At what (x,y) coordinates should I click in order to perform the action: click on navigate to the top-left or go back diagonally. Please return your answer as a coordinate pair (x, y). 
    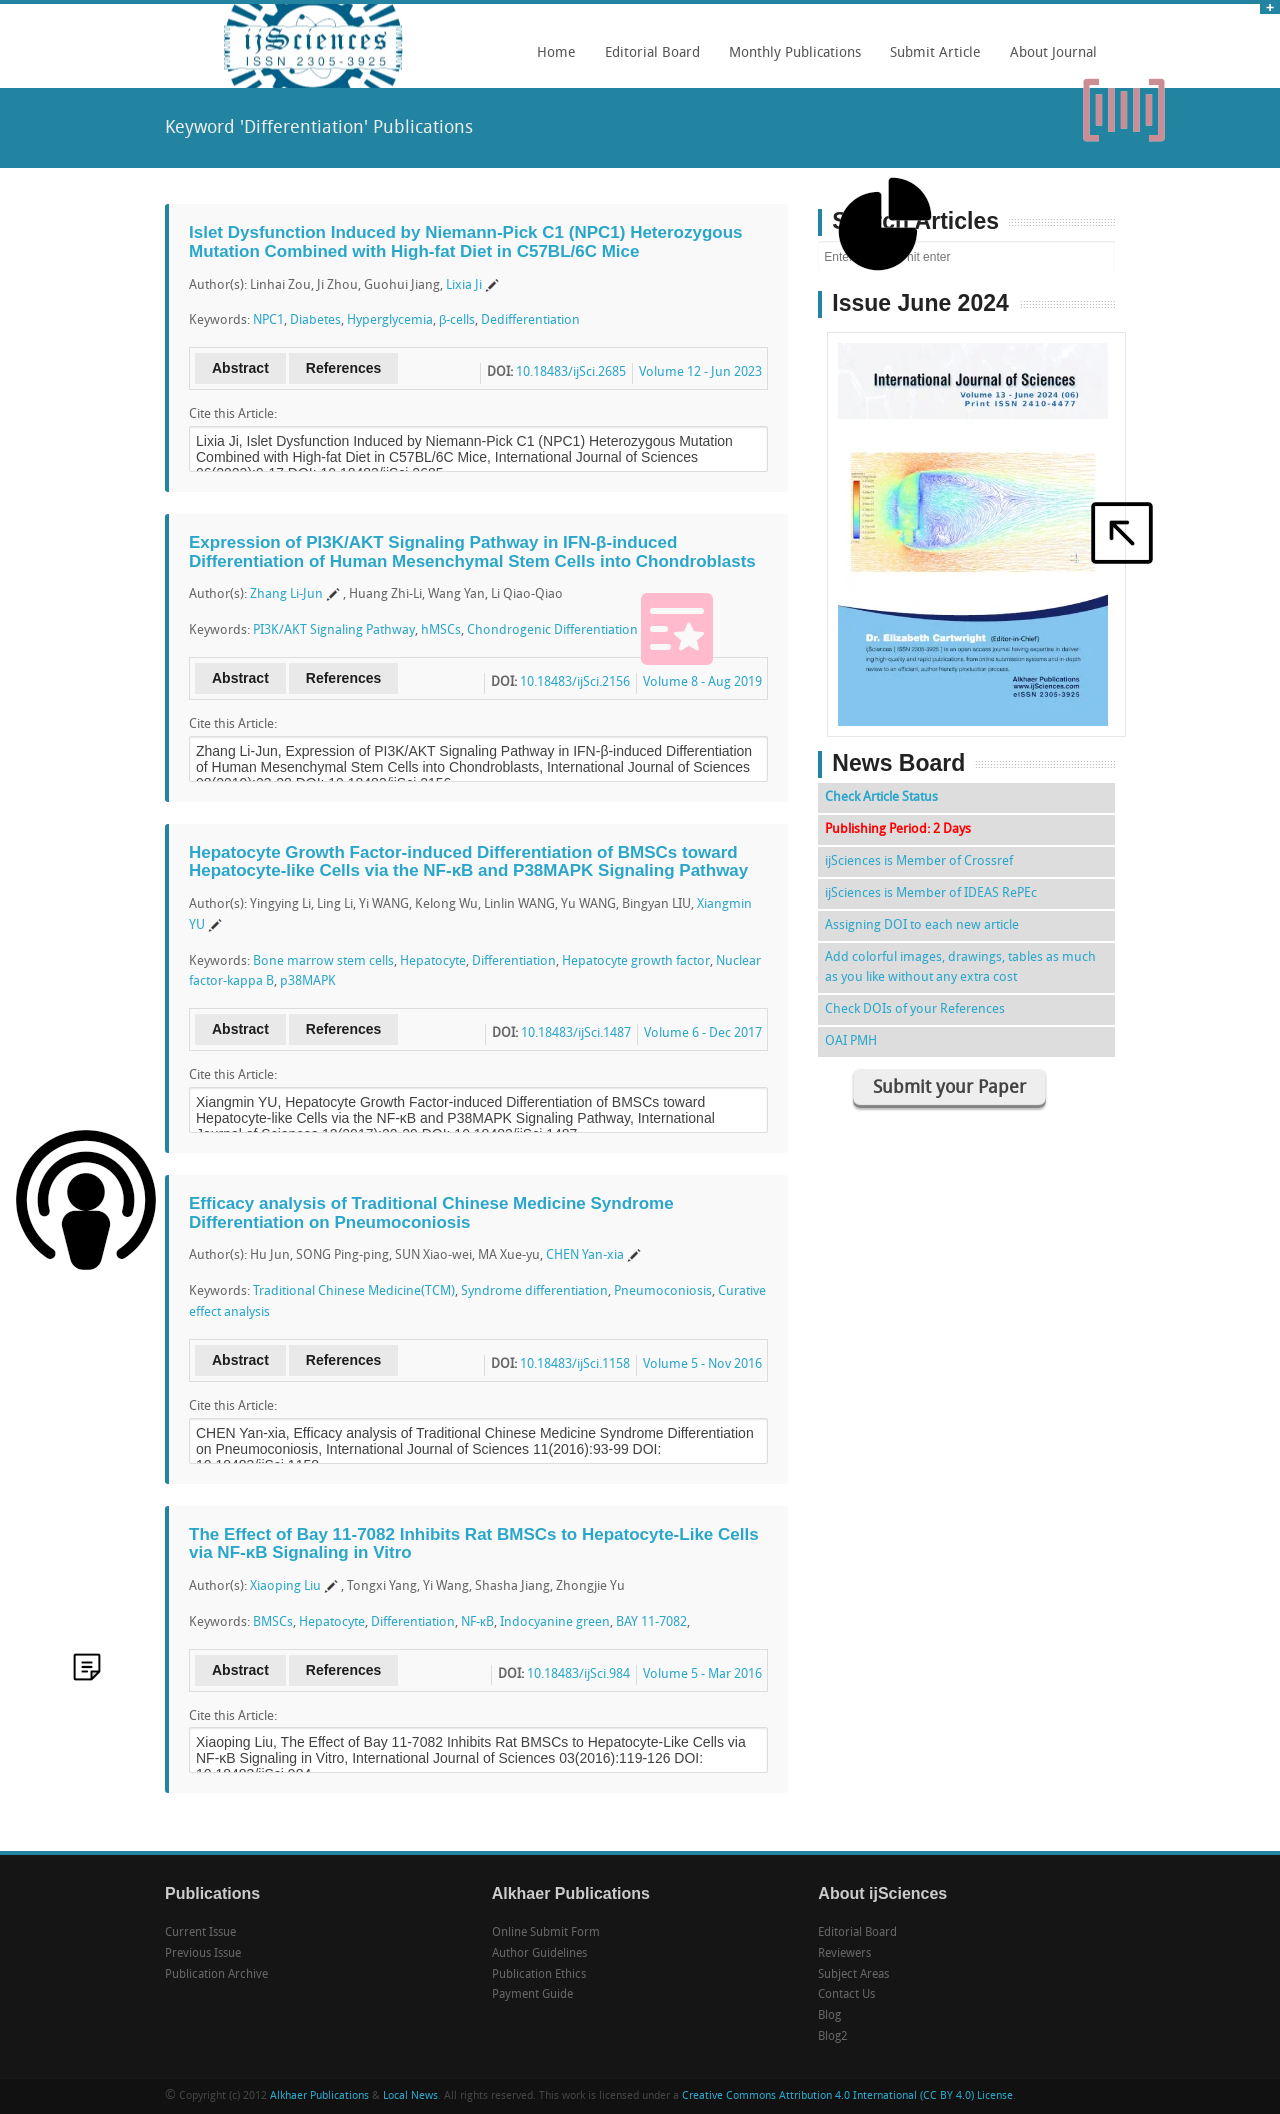
    Looking at the image, I should click on (1122, 533).